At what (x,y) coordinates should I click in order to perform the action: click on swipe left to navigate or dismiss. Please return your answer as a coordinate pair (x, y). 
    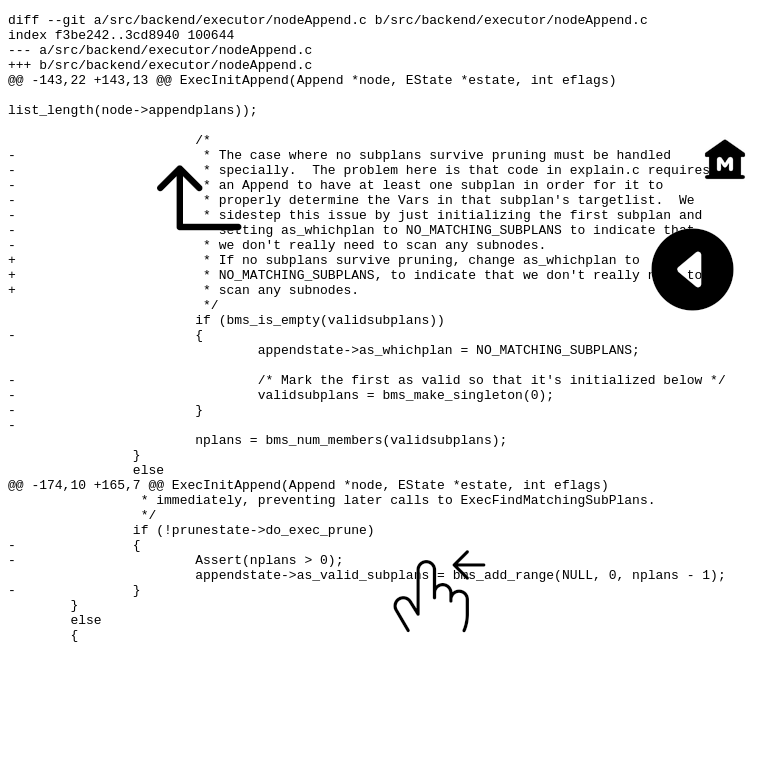
    Looking at the image, I should click on (434, 594).